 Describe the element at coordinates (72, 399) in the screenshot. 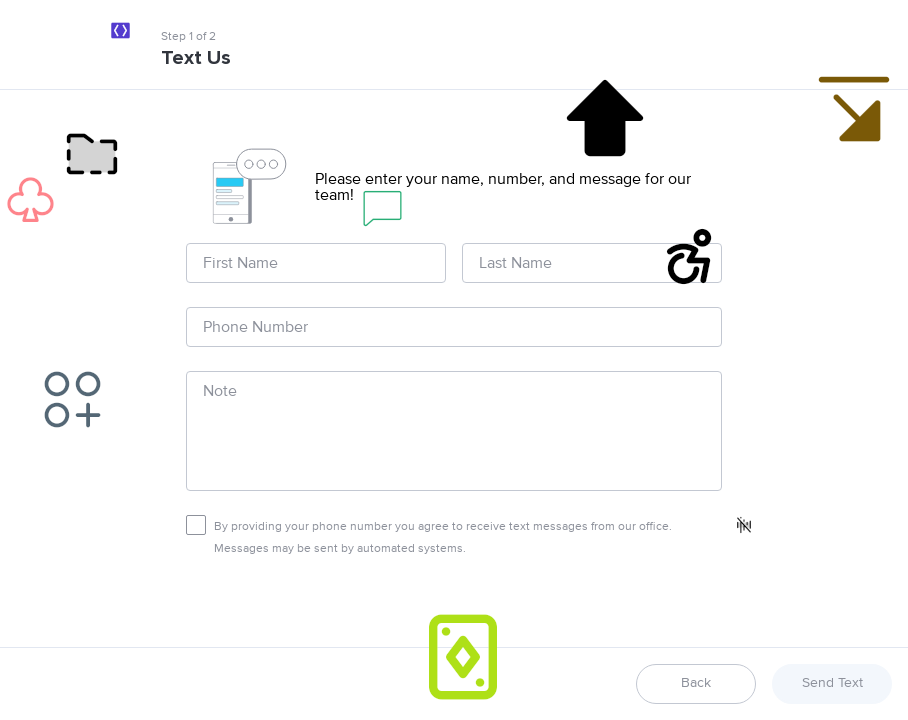

I see `add a new item to a group or collection` at that location.